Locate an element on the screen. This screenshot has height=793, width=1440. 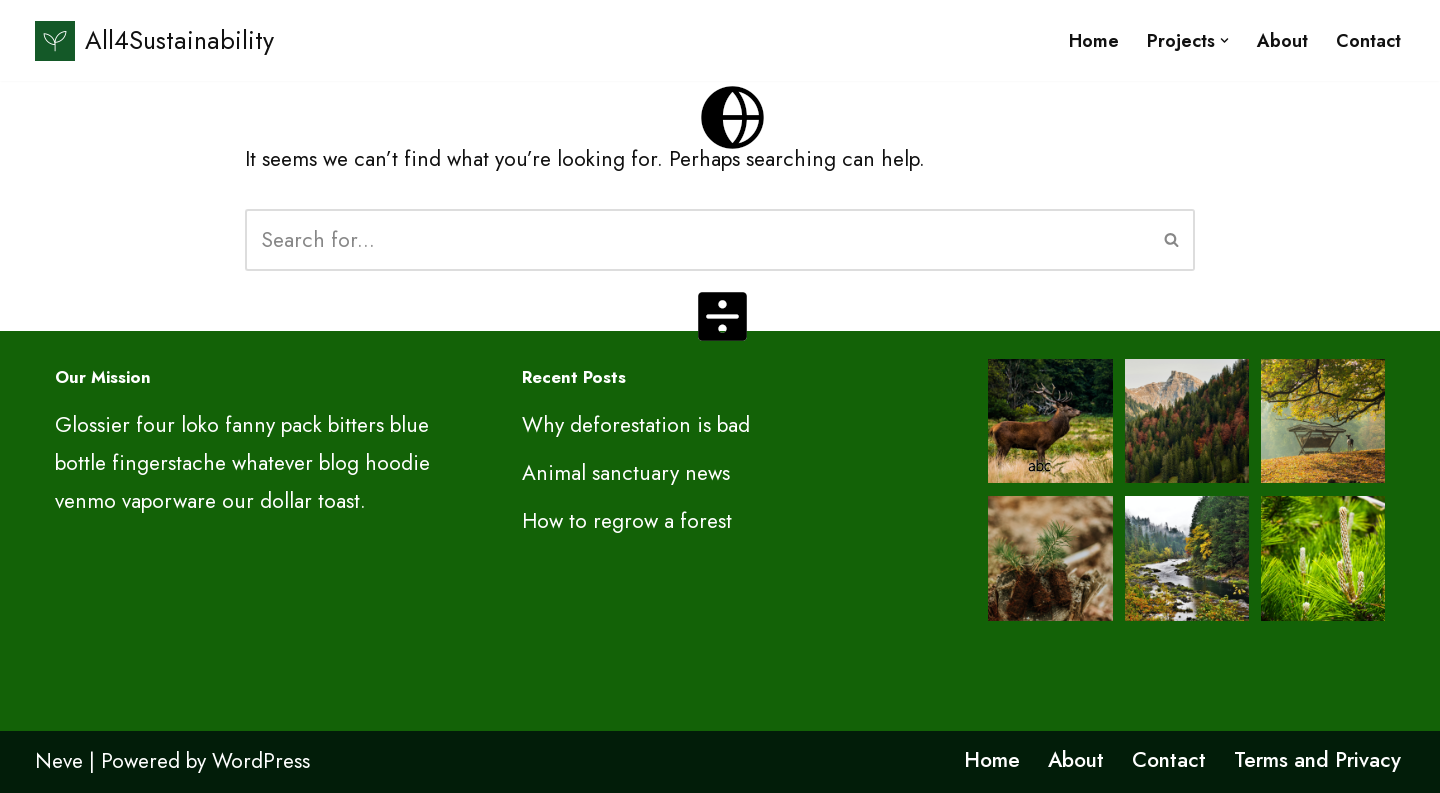
indicates a text or string variable in code is located at coordinates (1039, 466).